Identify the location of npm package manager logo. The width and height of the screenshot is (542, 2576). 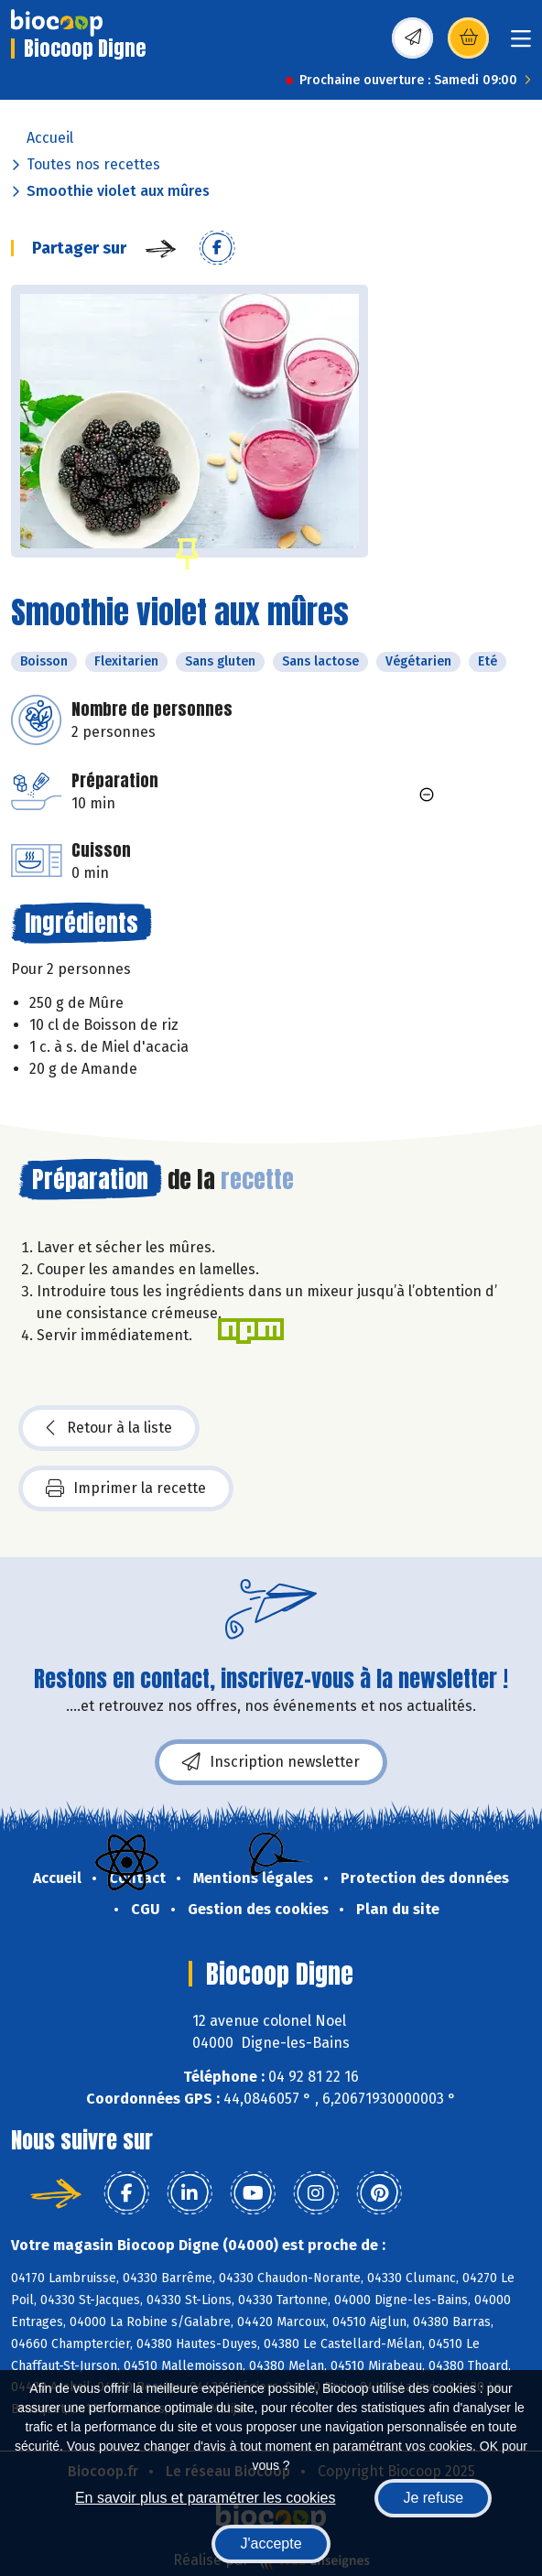
(251, 1329).